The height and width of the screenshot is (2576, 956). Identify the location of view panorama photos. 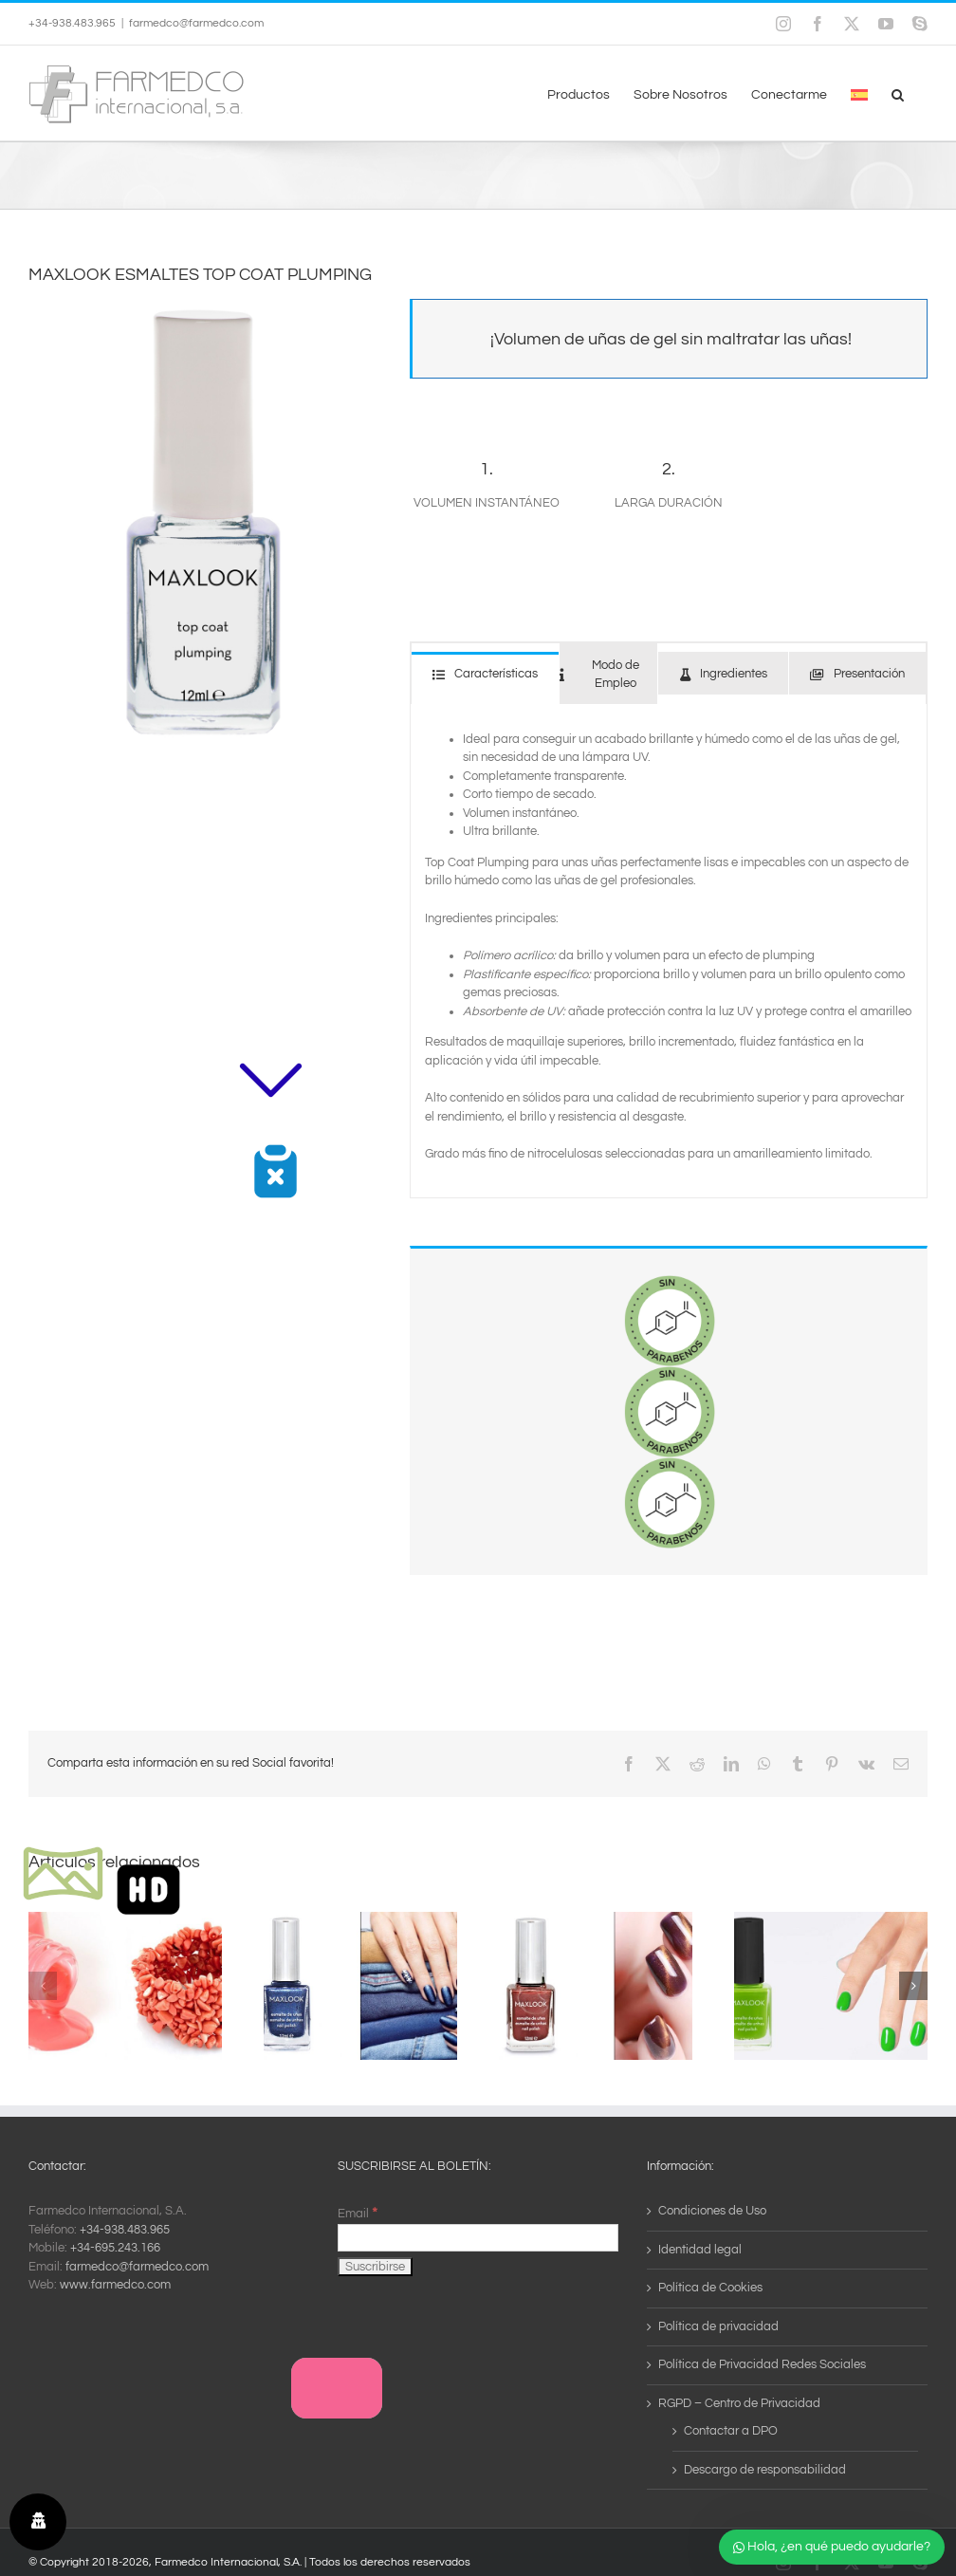
(63, 1873).